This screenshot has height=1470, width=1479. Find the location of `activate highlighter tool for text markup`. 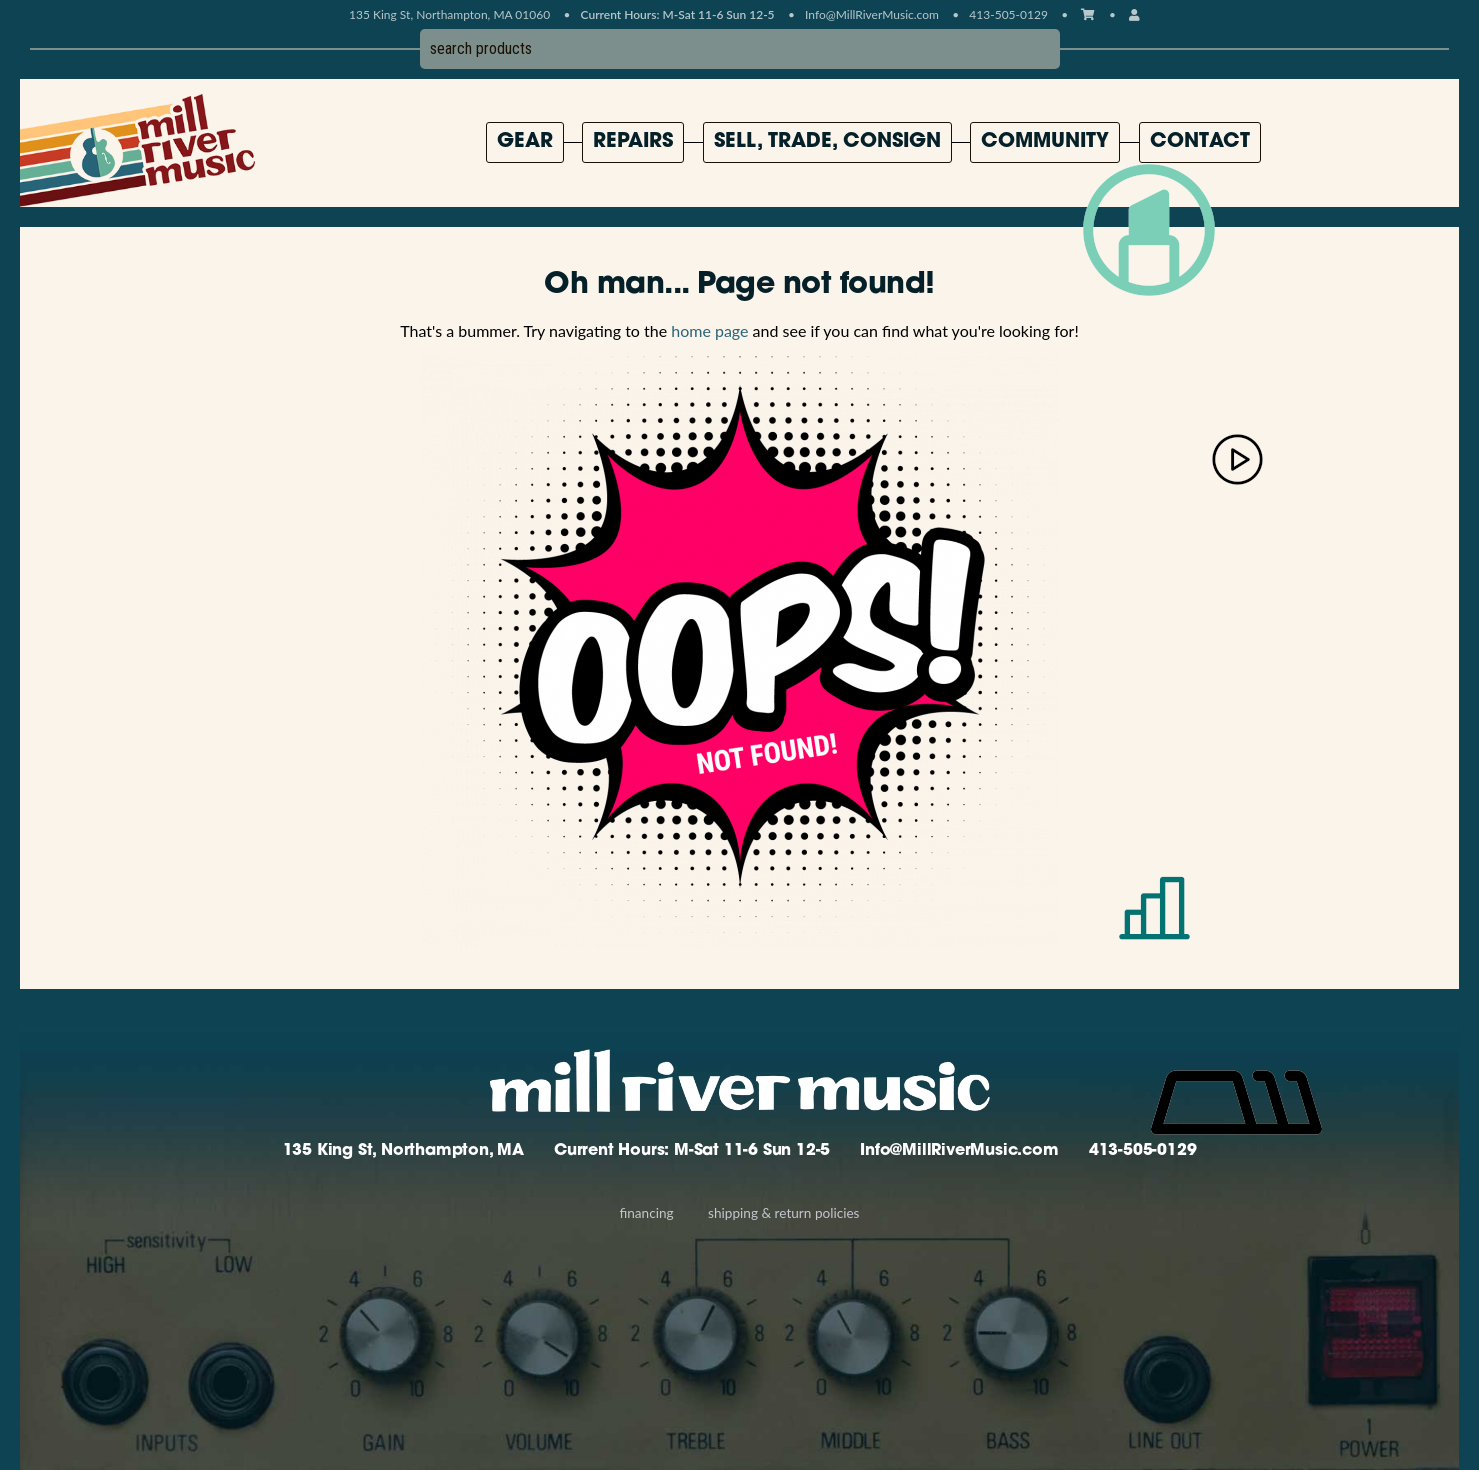

activate highlighter tool for text markup is located at coordinates (1149, 230).